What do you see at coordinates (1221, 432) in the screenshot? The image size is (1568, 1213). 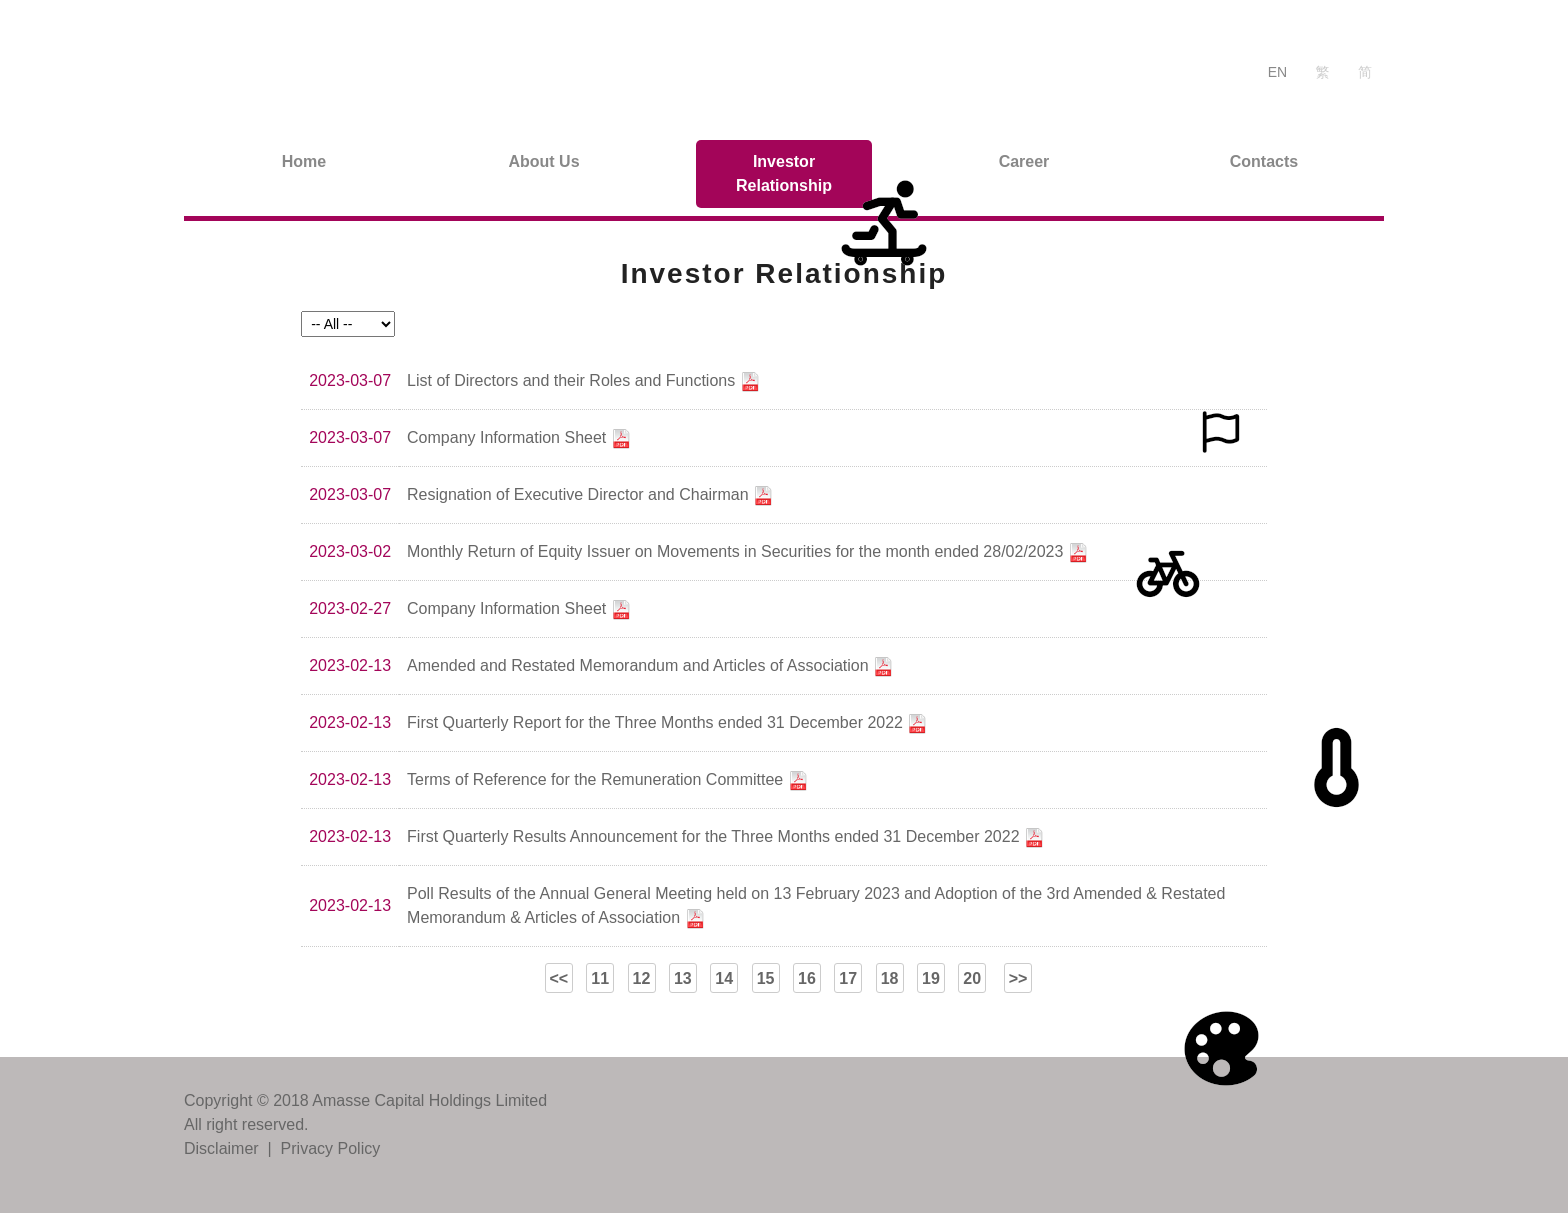 I see `flag or bookmark this item` at bounding box center [1221, 432].